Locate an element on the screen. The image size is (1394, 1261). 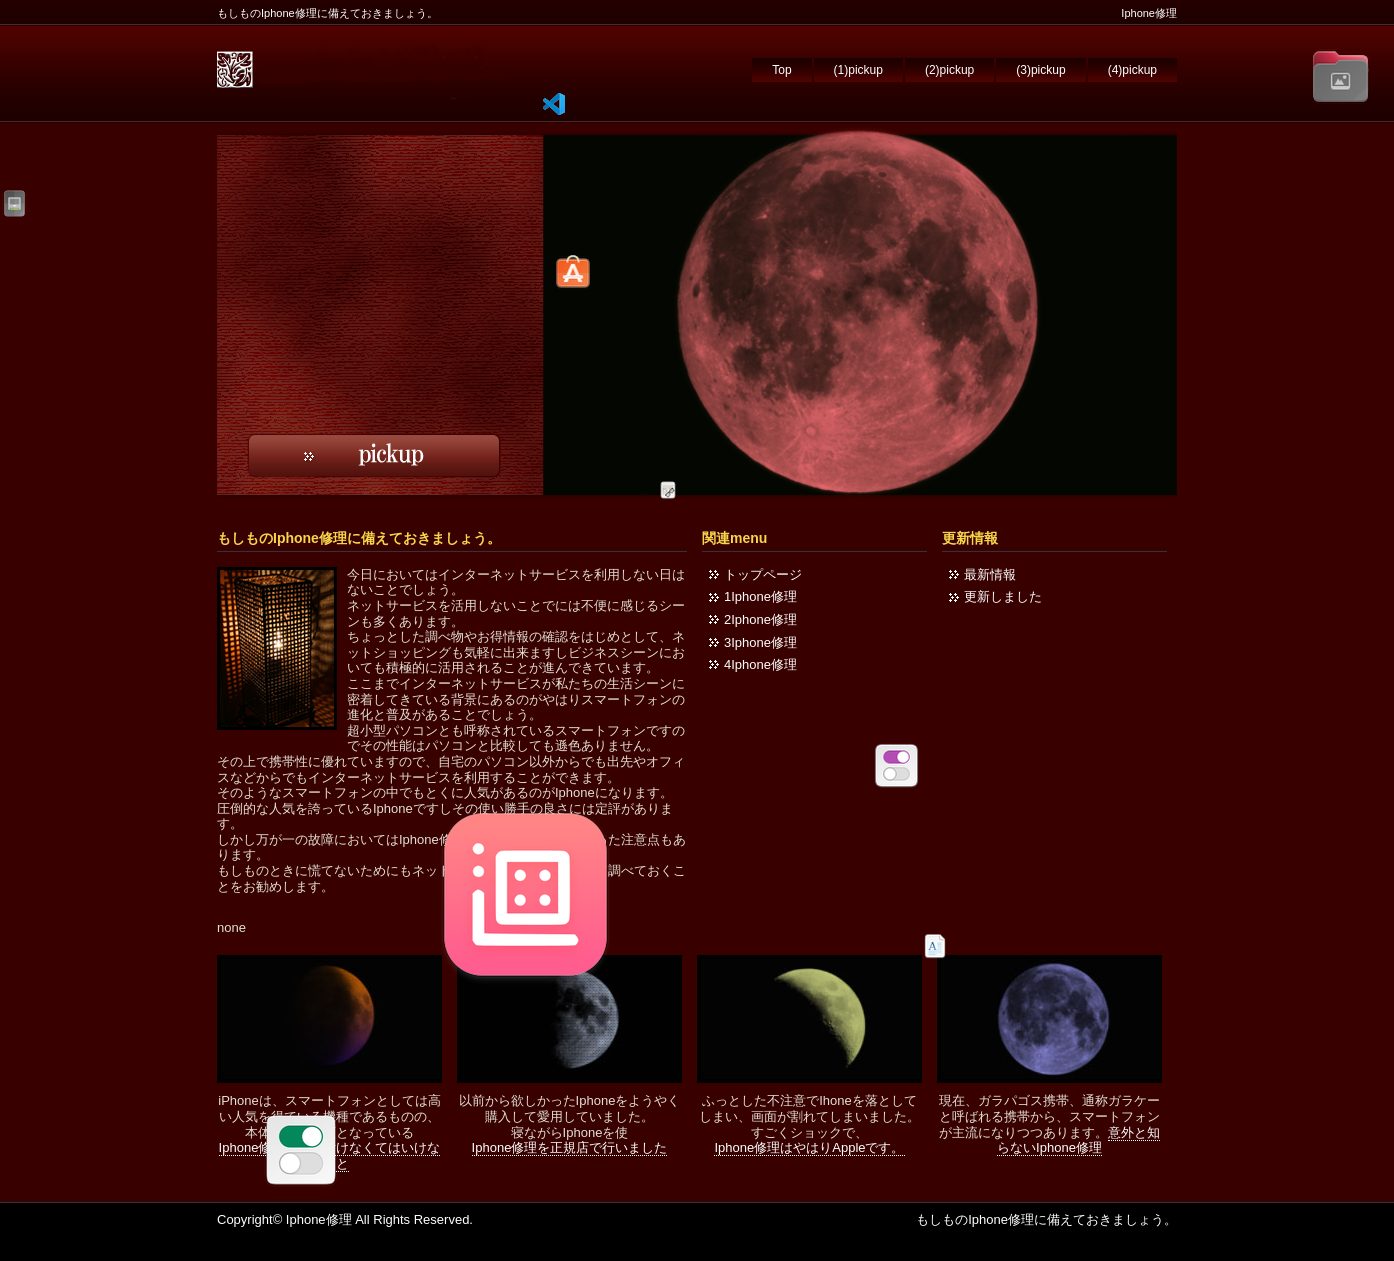
open system settings or preferences is located at coordinates (896, 765).